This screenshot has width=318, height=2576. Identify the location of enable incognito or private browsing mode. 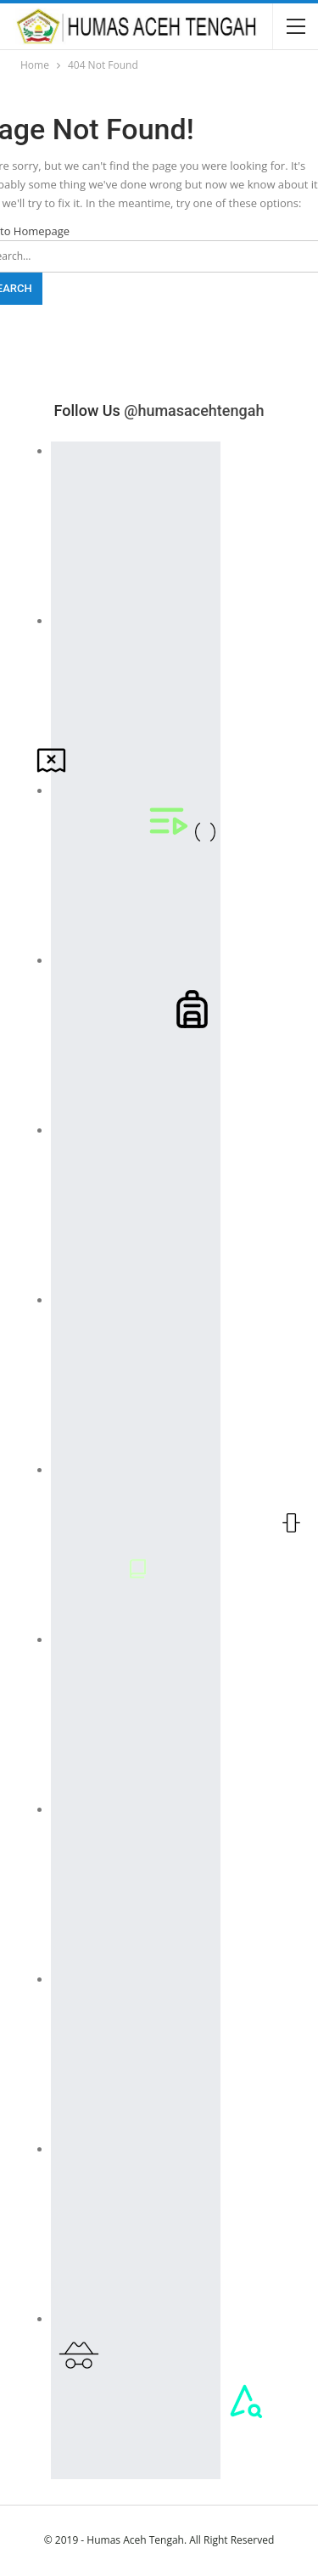
(79, 2355).